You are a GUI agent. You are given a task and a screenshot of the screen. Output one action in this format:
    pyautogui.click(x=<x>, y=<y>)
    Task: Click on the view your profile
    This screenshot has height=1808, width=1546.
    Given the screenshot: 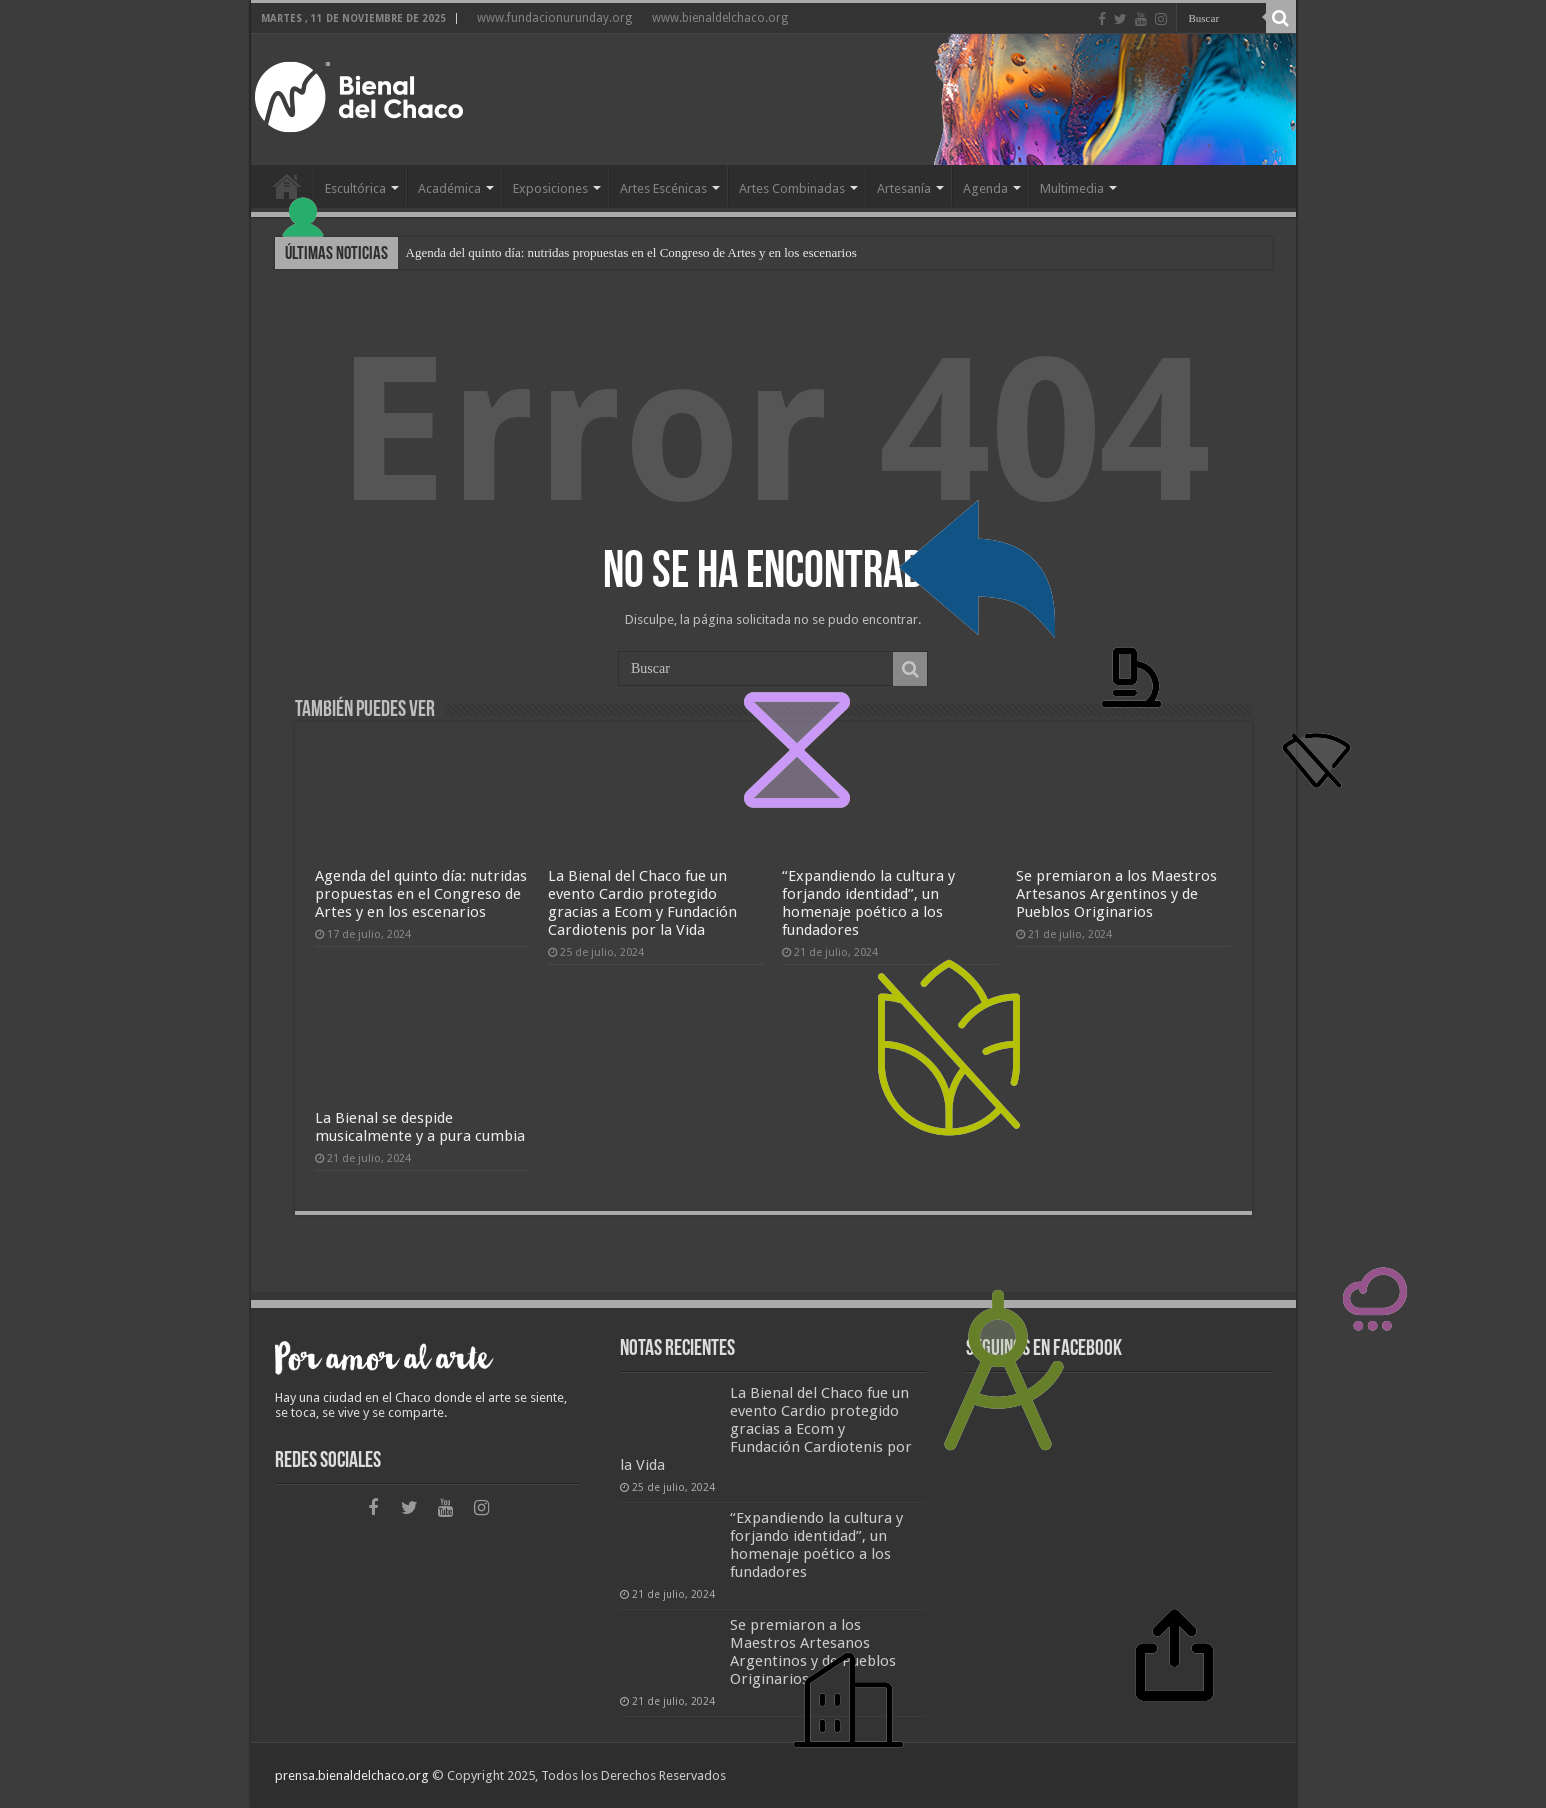 What is the action you would take?
    pyautogui.click(x=303, y=218)
    